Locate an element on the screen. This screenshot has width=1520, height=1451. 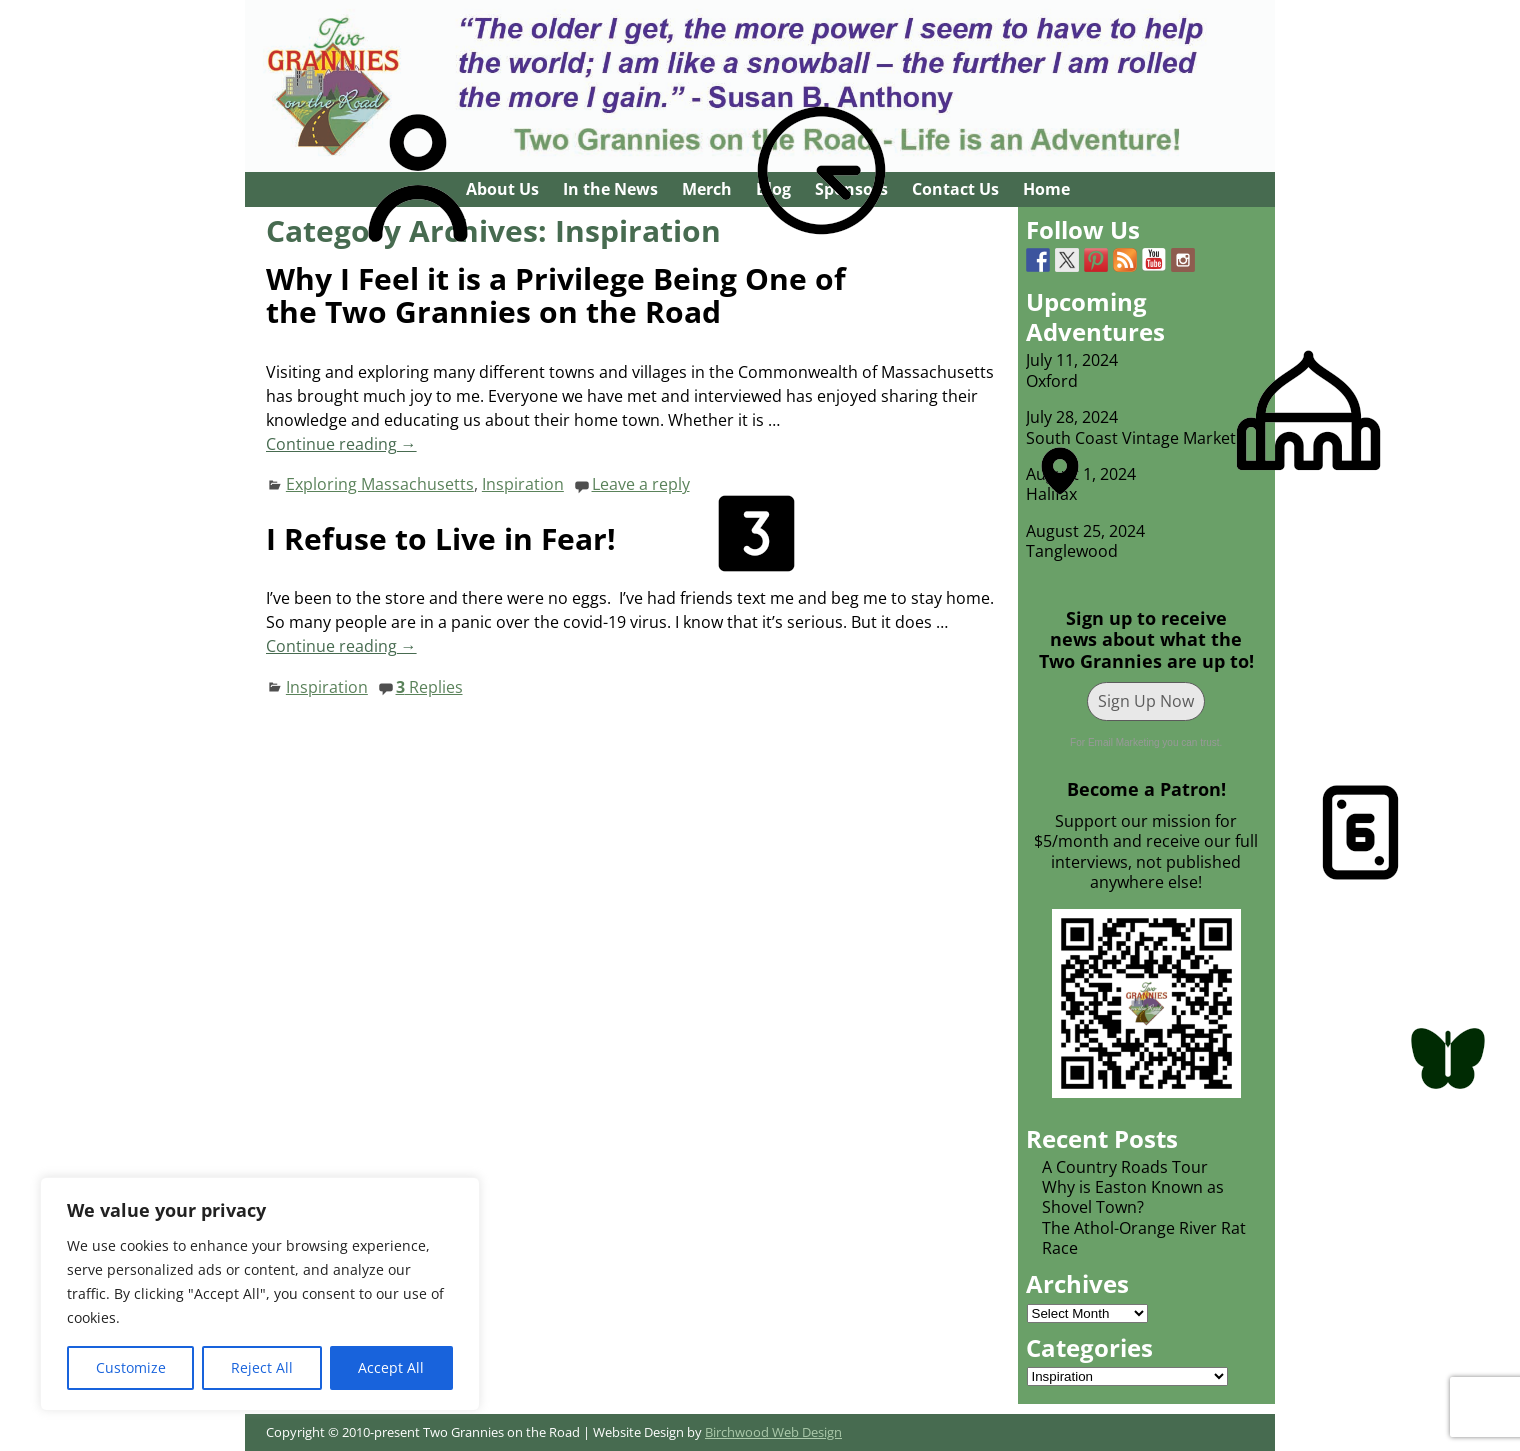
playing card with value six is located at coordinates (1360, 832).